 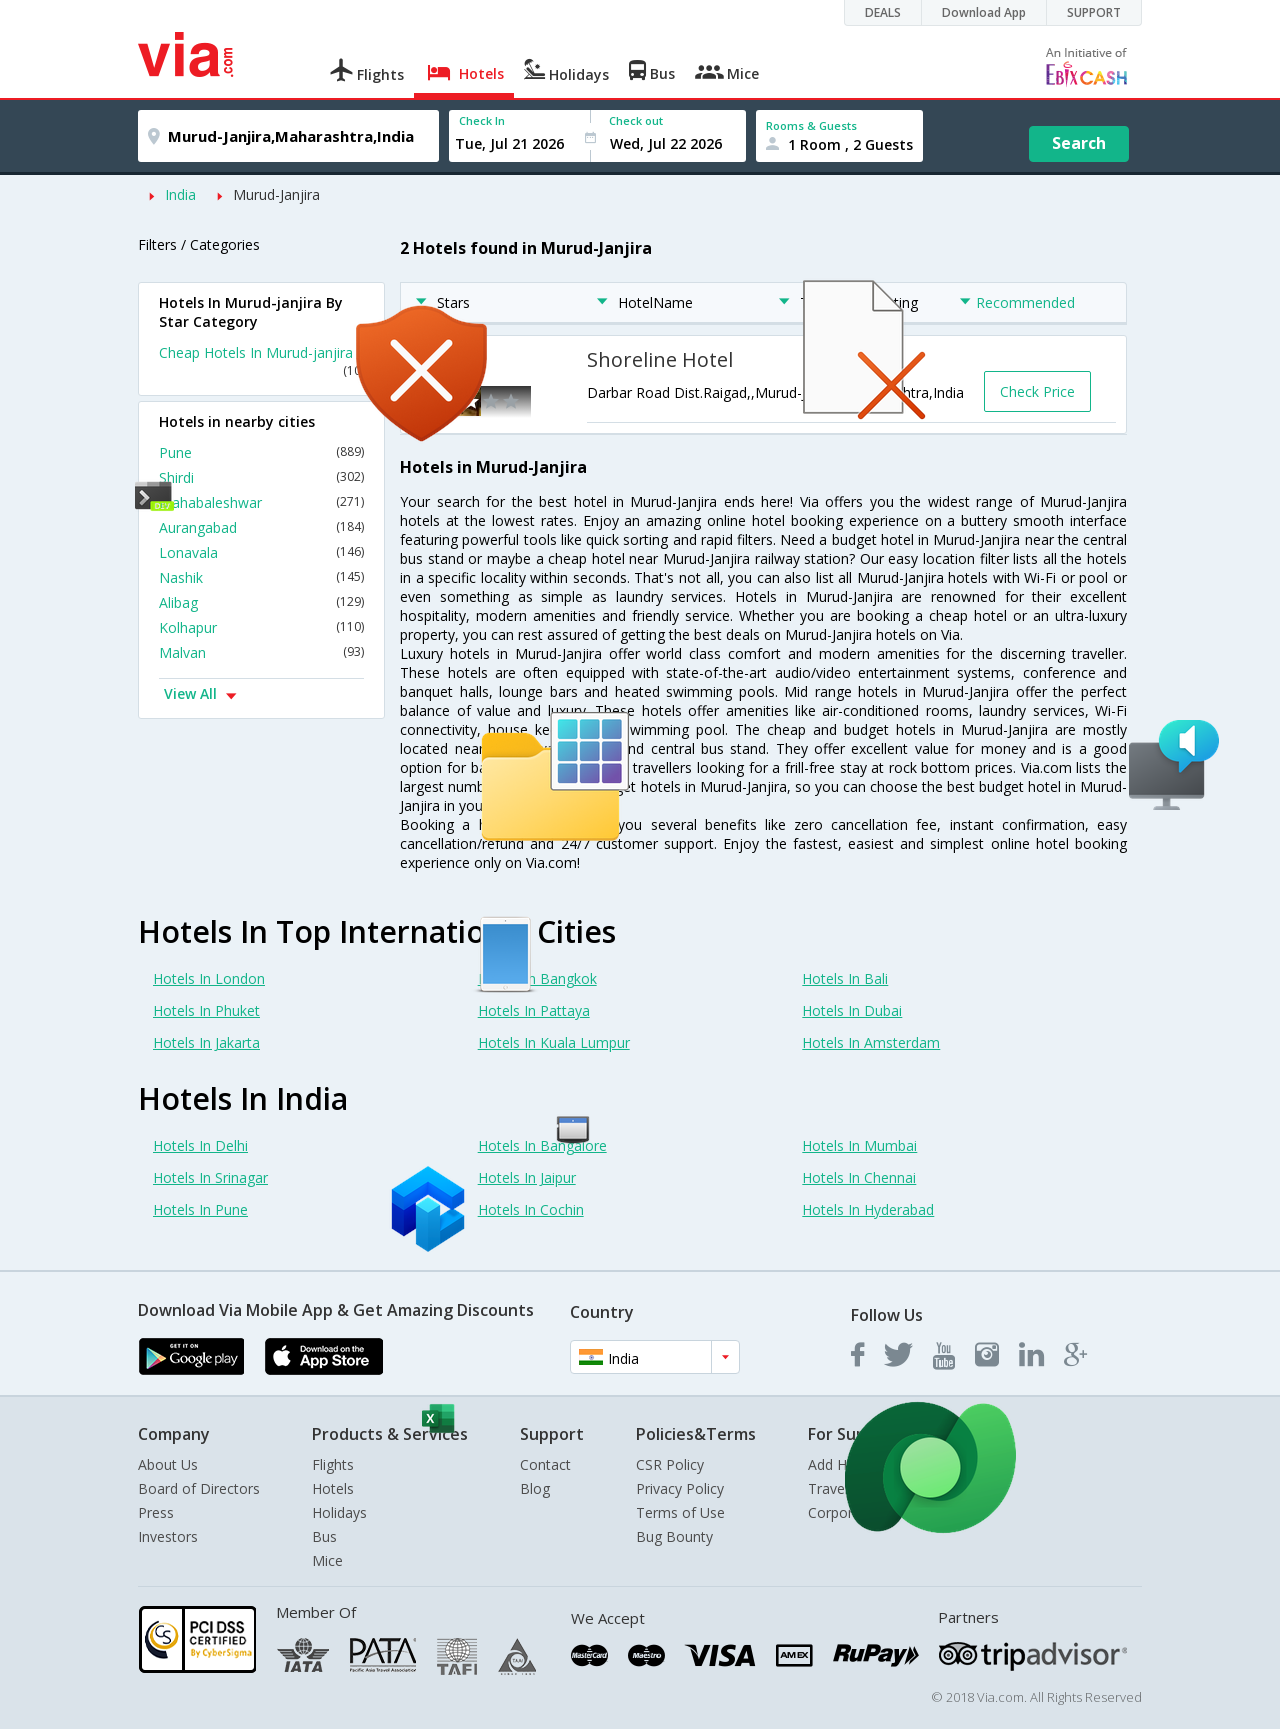 What do you see at coordinates (573, 1130) in the screenshot?
I see `compact flash memory card device` at bounding box center [573, 1130].